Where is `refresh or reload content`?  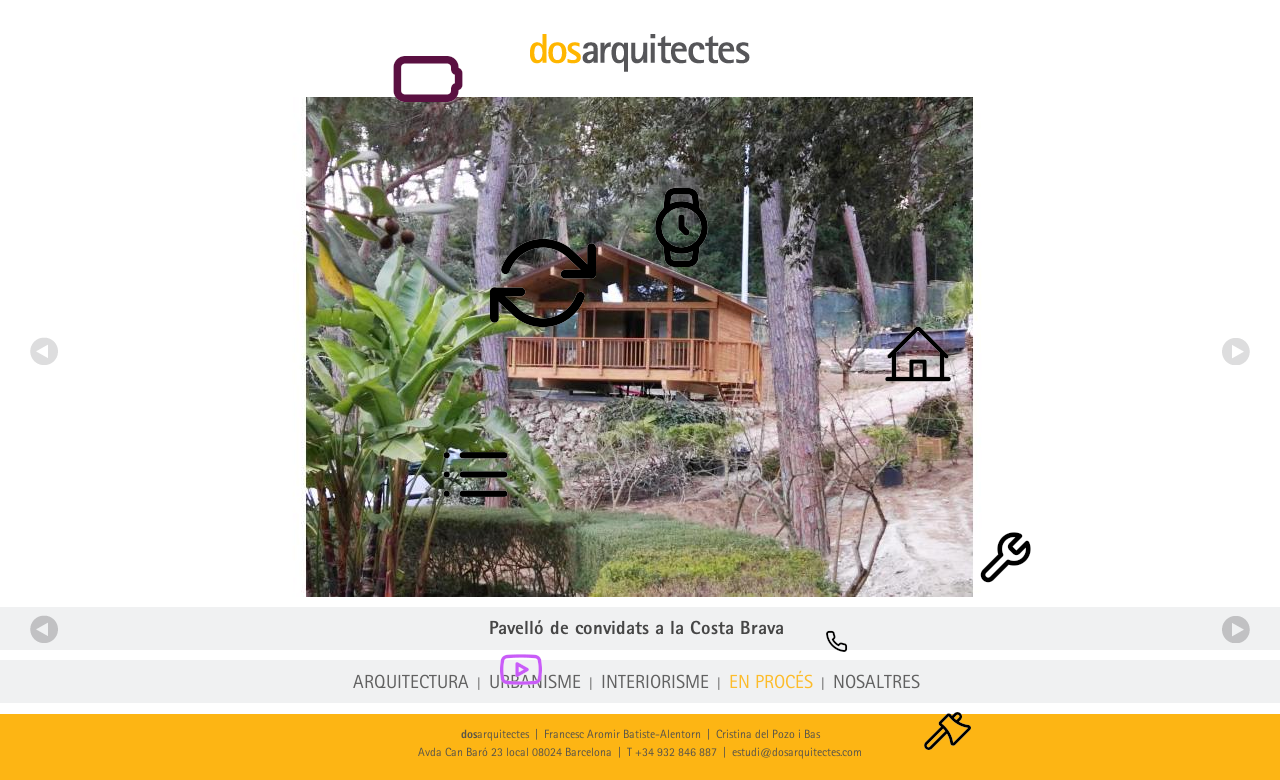 refresh or reload content is located at coordinates (543, 283).